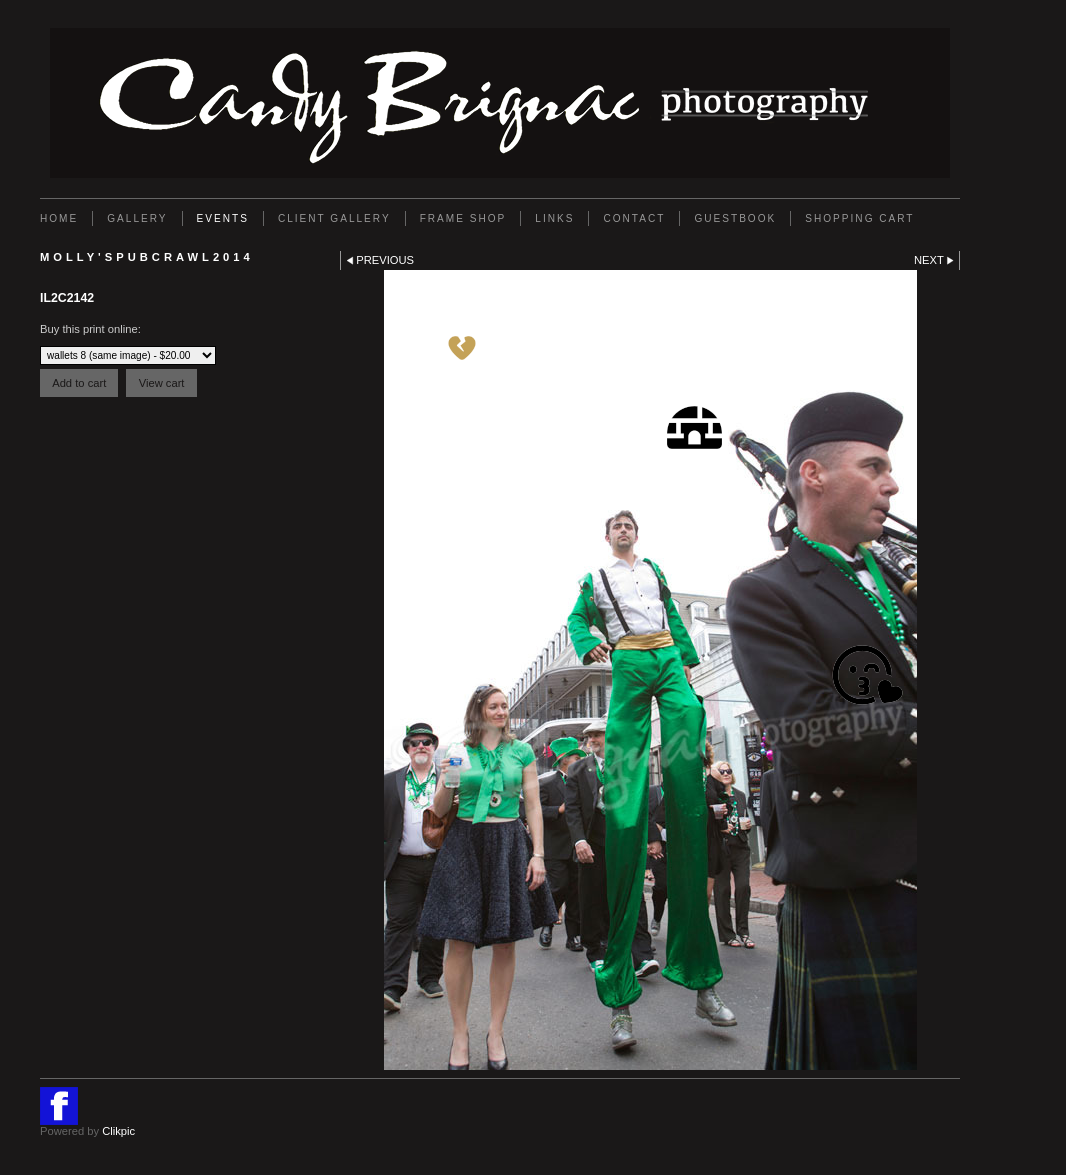  What do you see at coordinates (462, 348) in the screenshot?
I see `unlike or remove from favorites` at bounding box center [462, 348].